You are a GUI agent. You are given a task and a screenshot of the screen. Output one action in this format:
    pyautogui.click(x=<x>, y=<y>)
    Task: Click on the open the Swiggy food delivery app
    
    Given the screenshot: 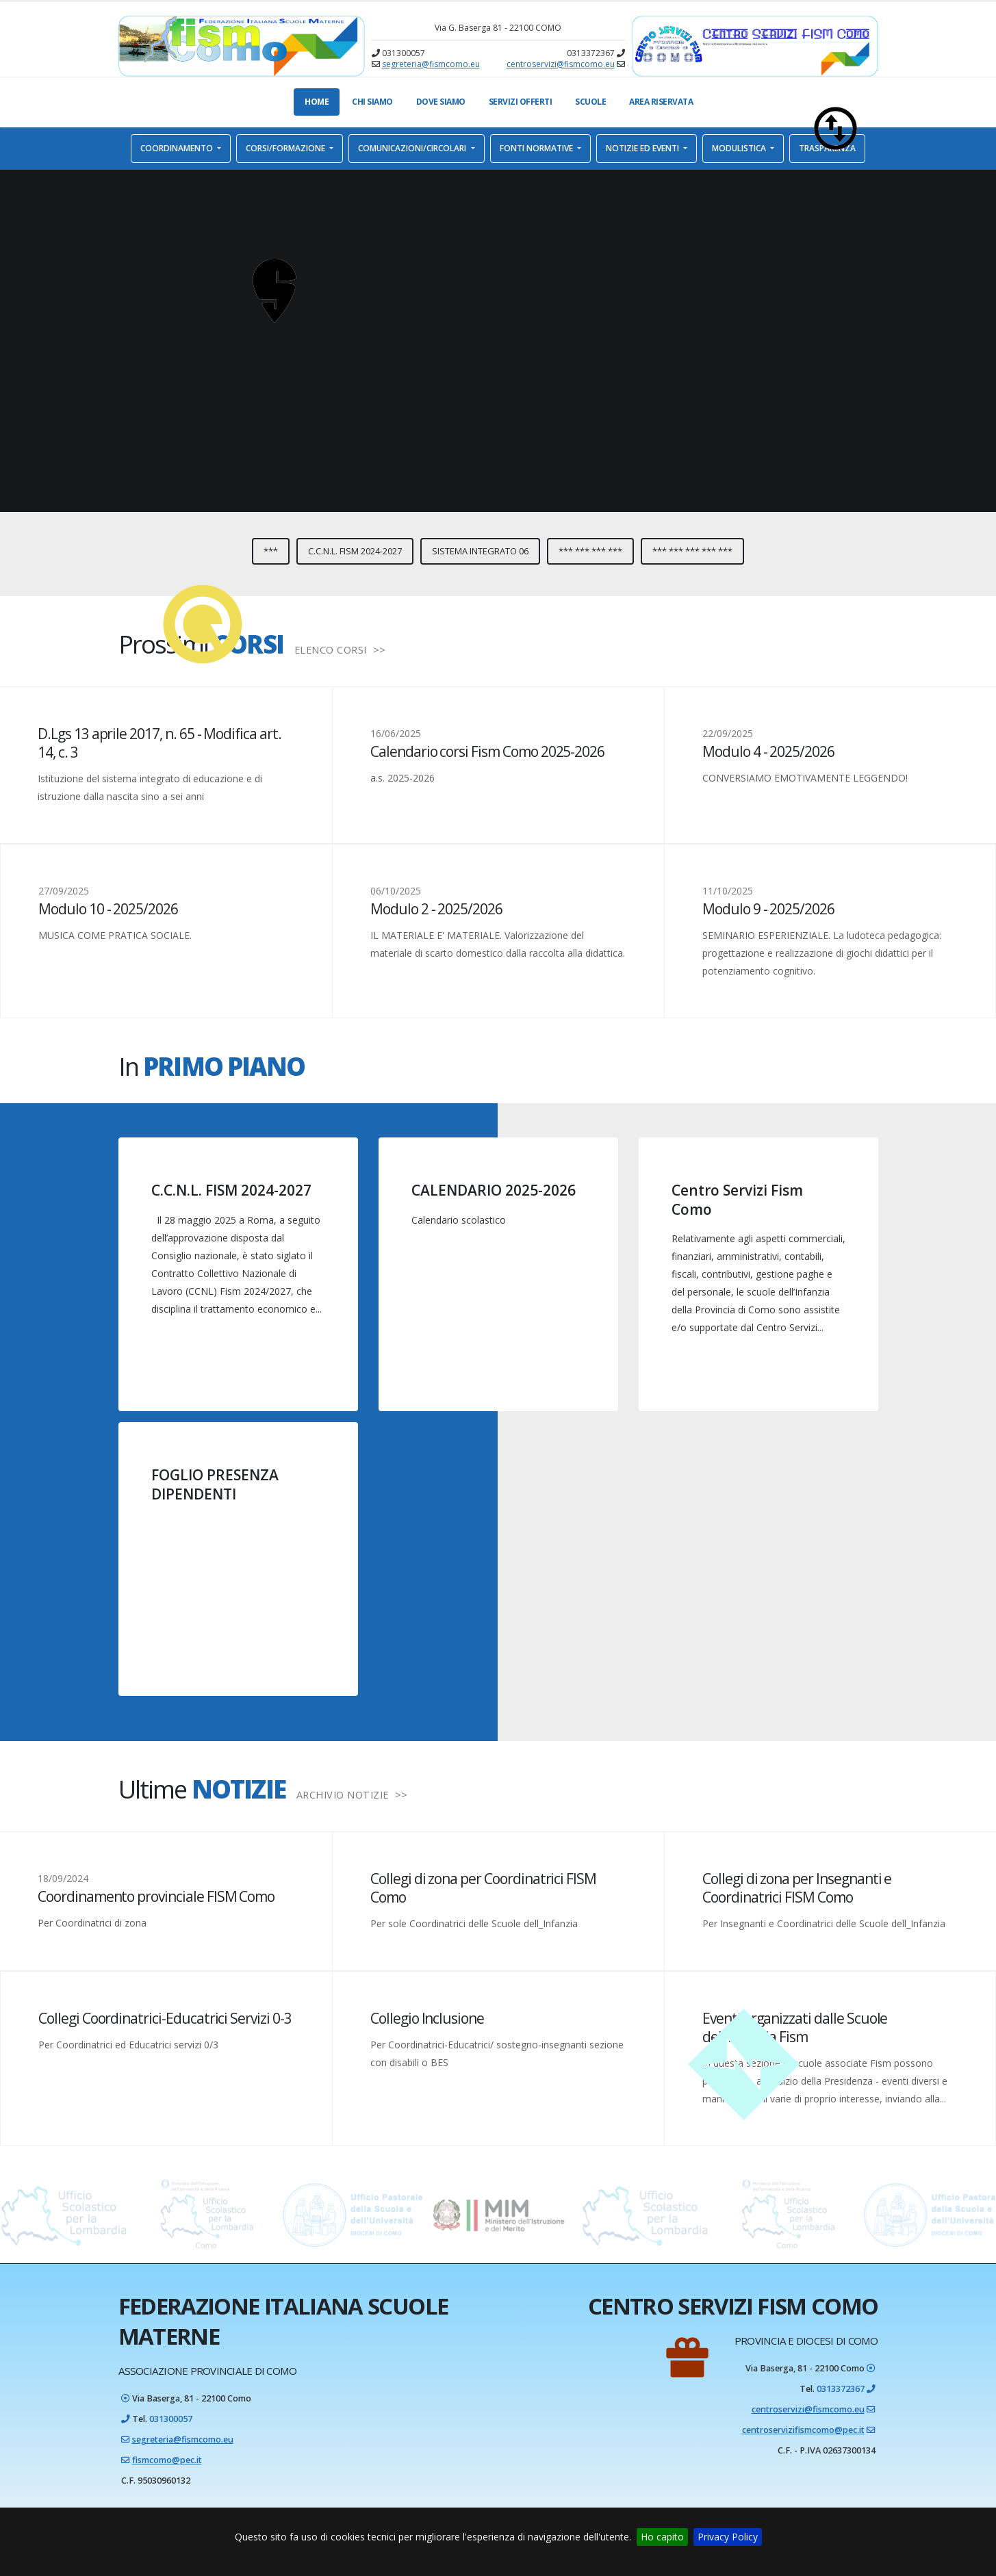 What is the action you would take?
    pyautogui.click(x=274, y=291)
    